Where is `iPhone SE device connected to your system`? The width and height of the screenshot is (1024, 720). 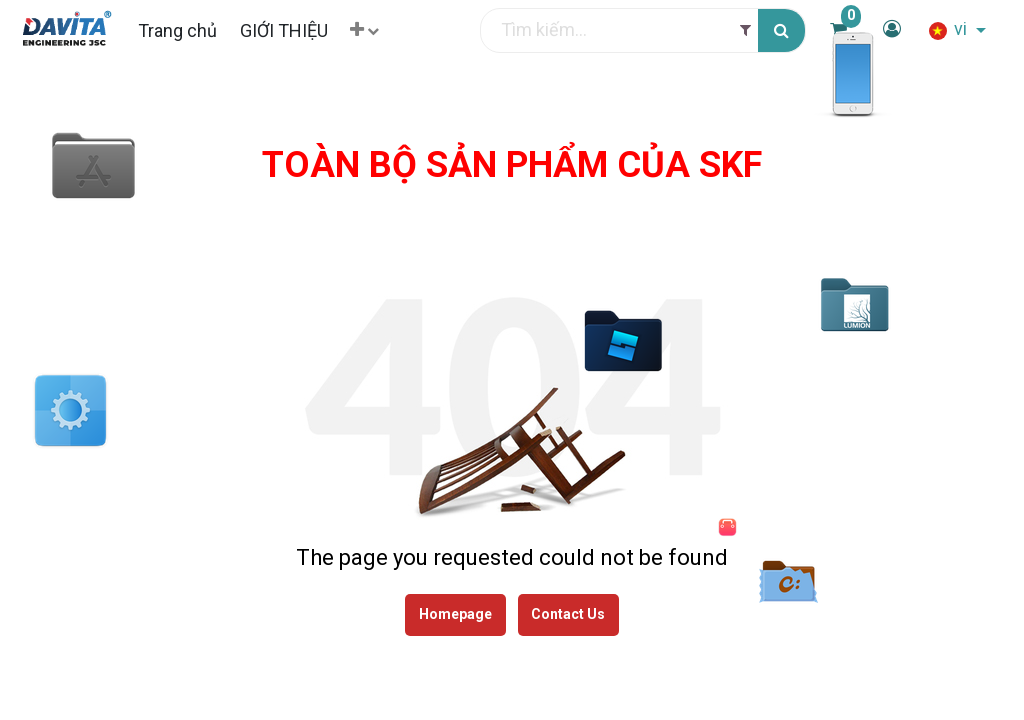 iPhone SE device connected to your system is located at coordinates (853, 75).